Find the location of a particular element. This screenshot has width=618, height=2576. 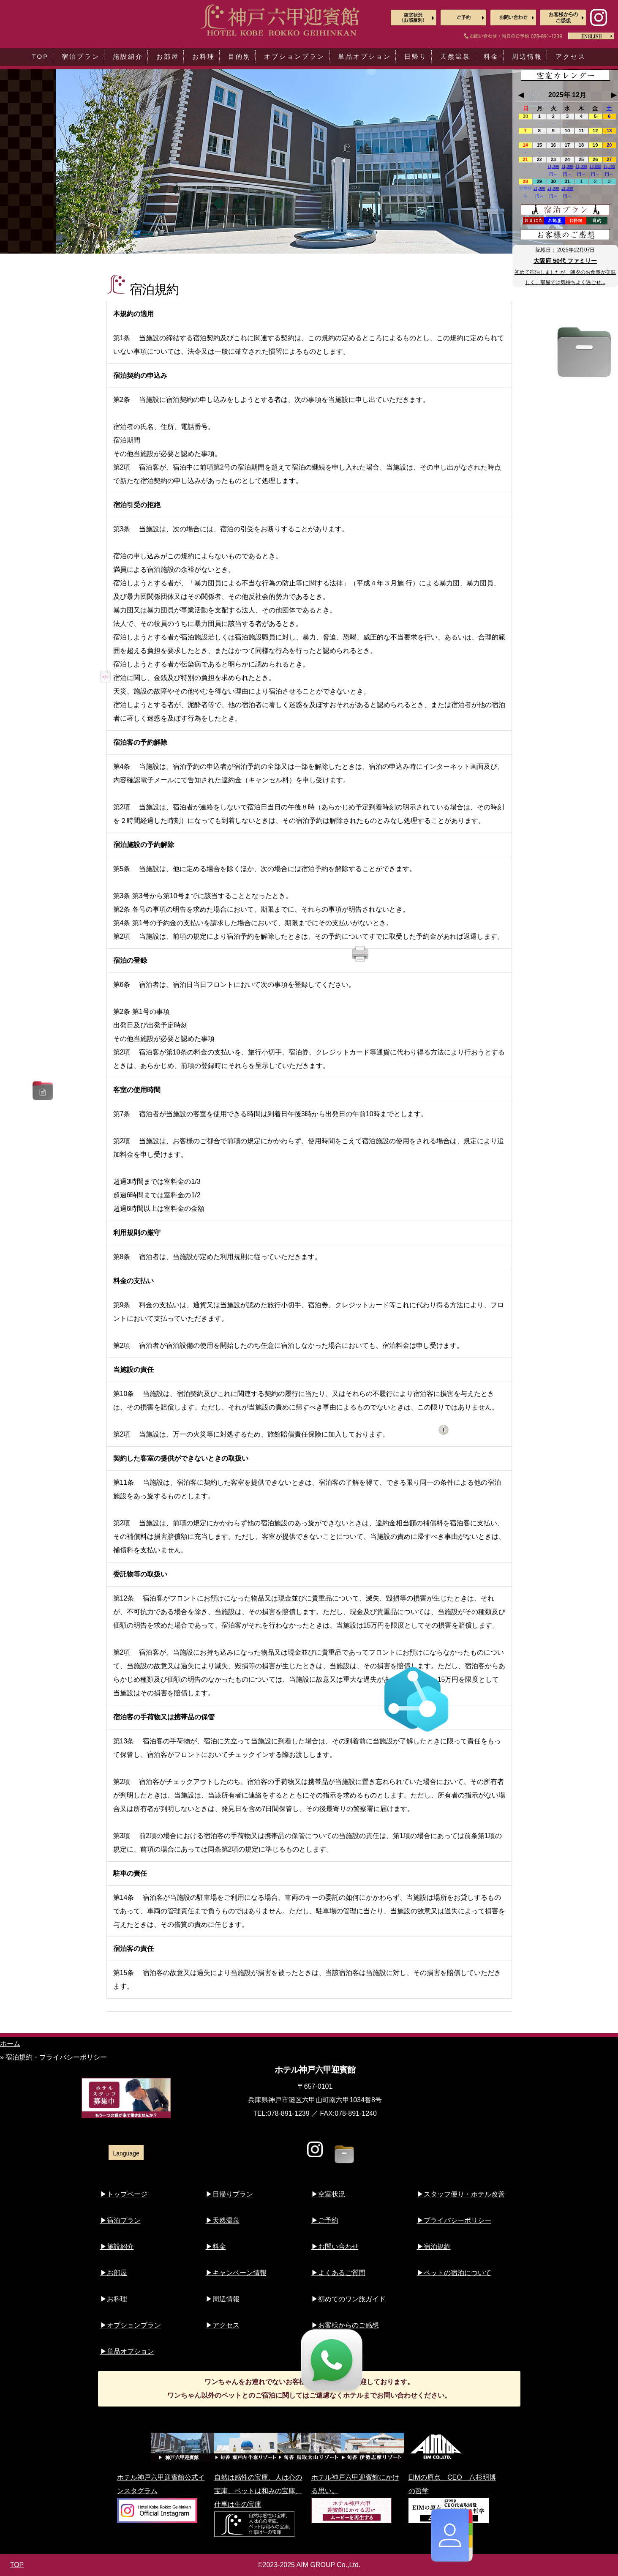

open the file manager application is located at coordinates (584, 352).